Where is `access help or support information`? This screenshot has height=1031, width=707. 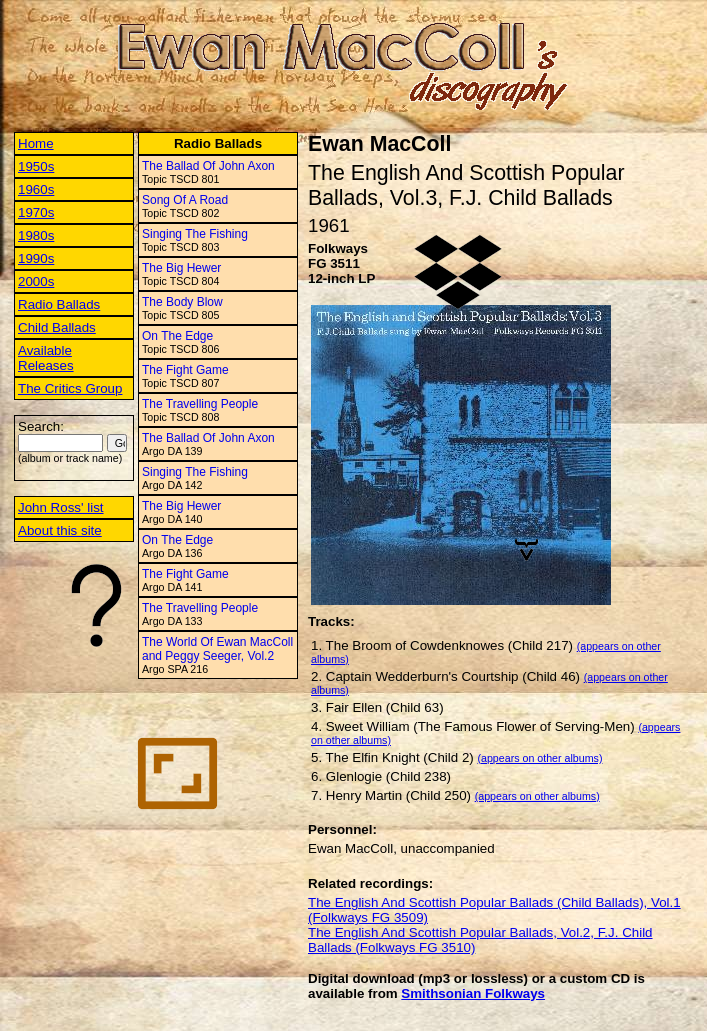
access help or support information is located at coordinates (96, 605).